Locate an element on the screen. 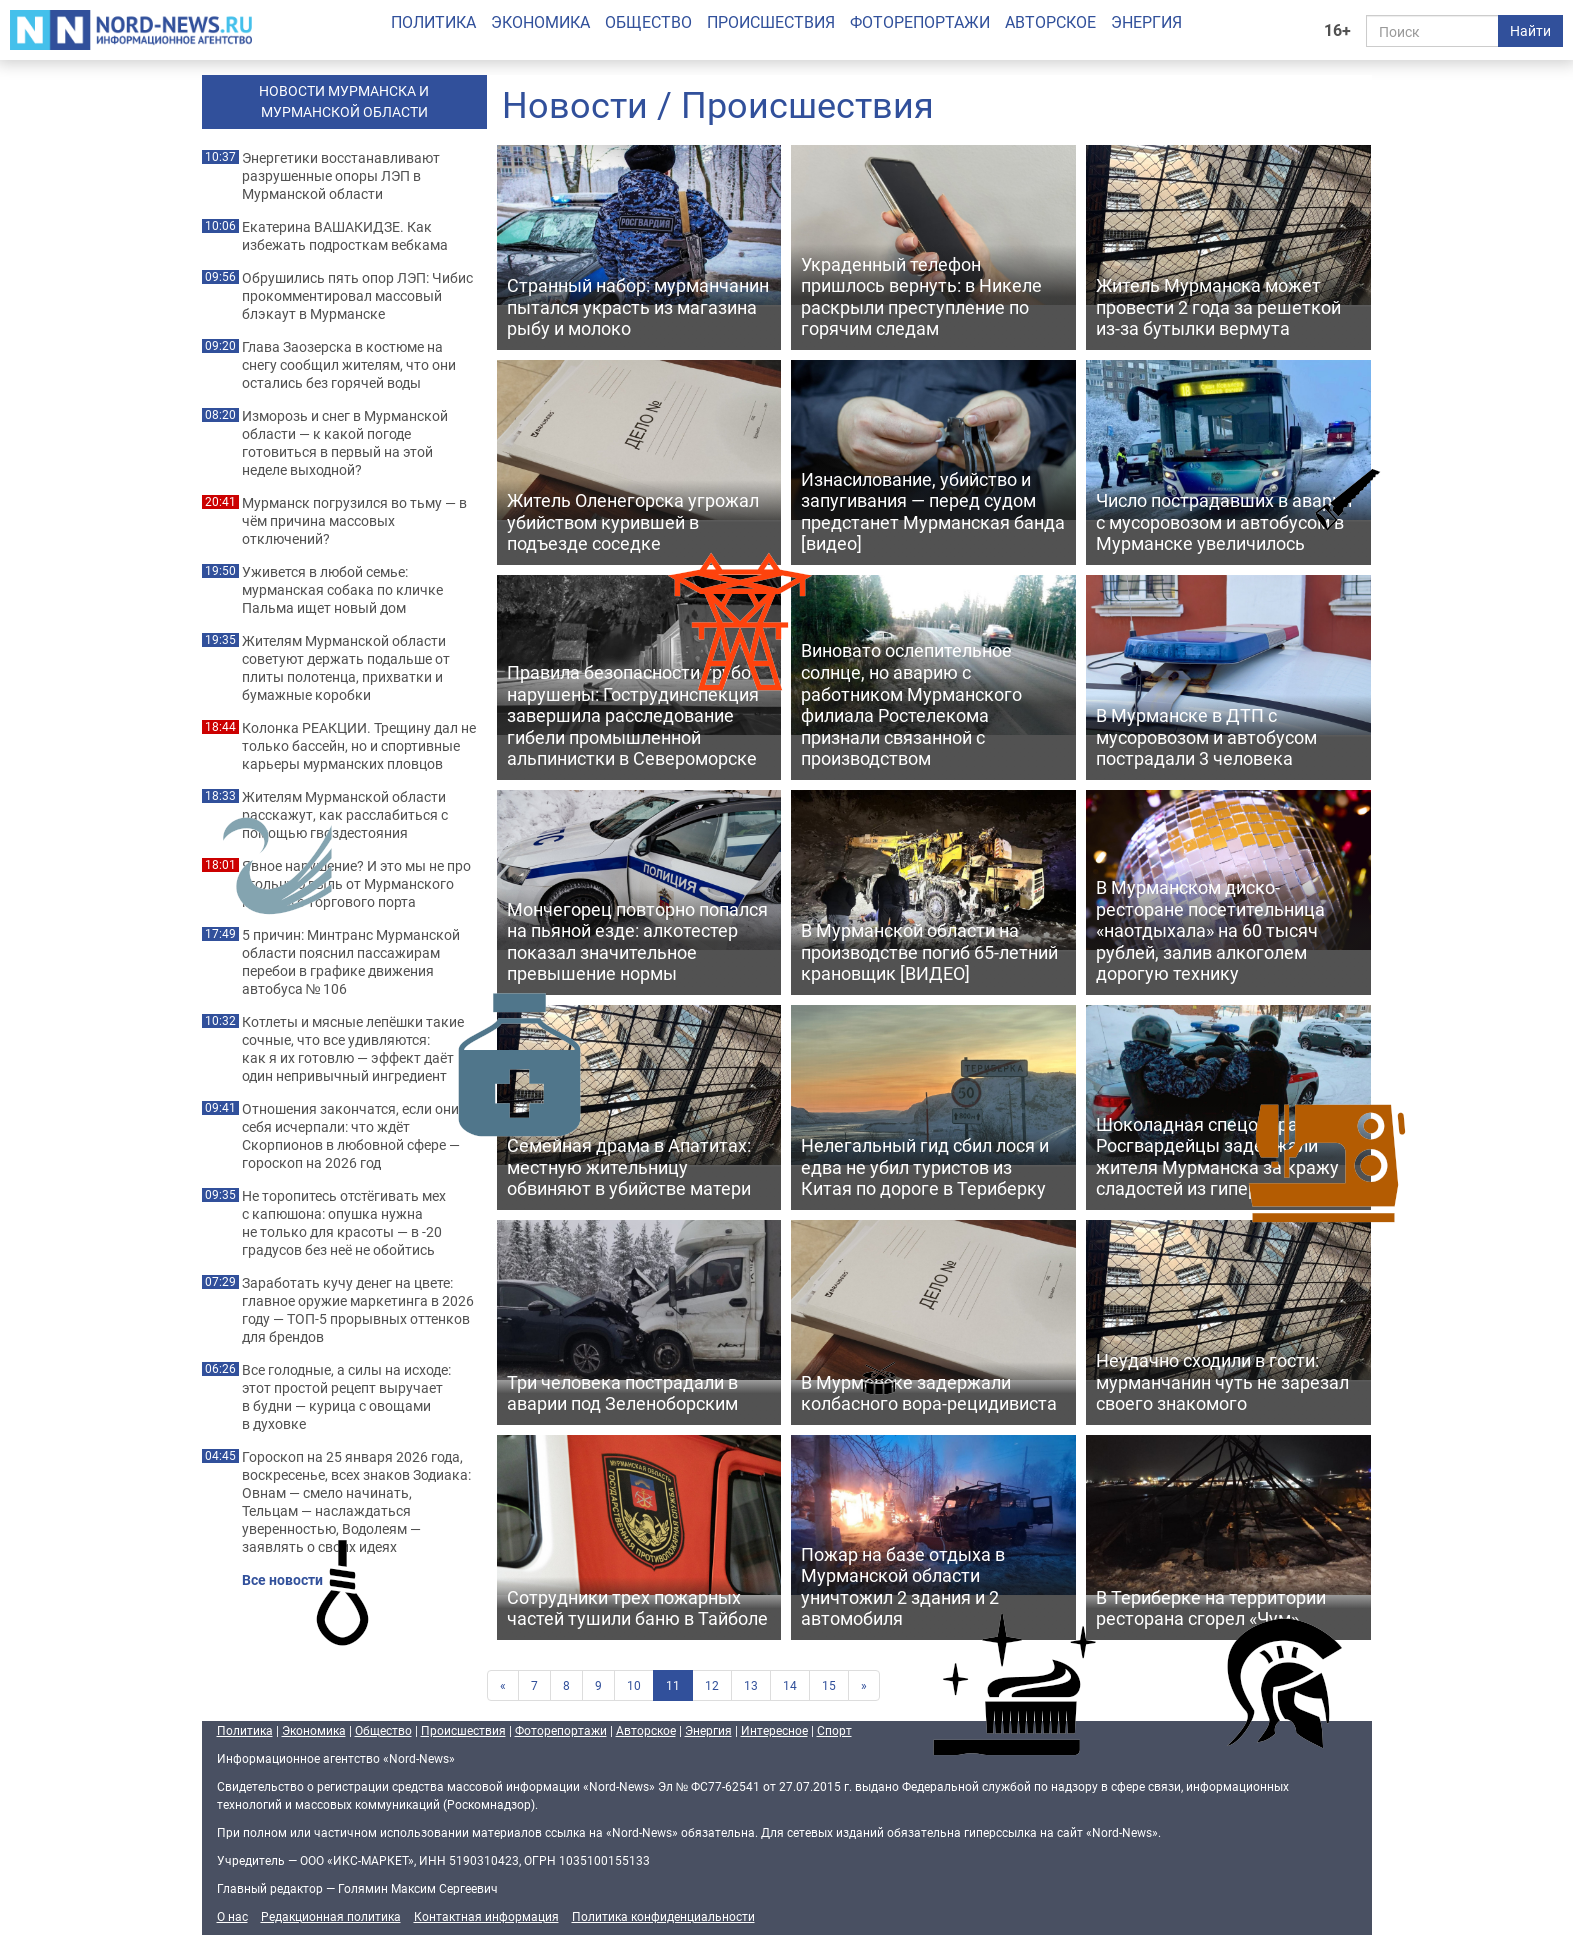 The width and height of the screenshot is (1573, 1936). select warrior or spartan character class is located at coordinates (1284, 1683).